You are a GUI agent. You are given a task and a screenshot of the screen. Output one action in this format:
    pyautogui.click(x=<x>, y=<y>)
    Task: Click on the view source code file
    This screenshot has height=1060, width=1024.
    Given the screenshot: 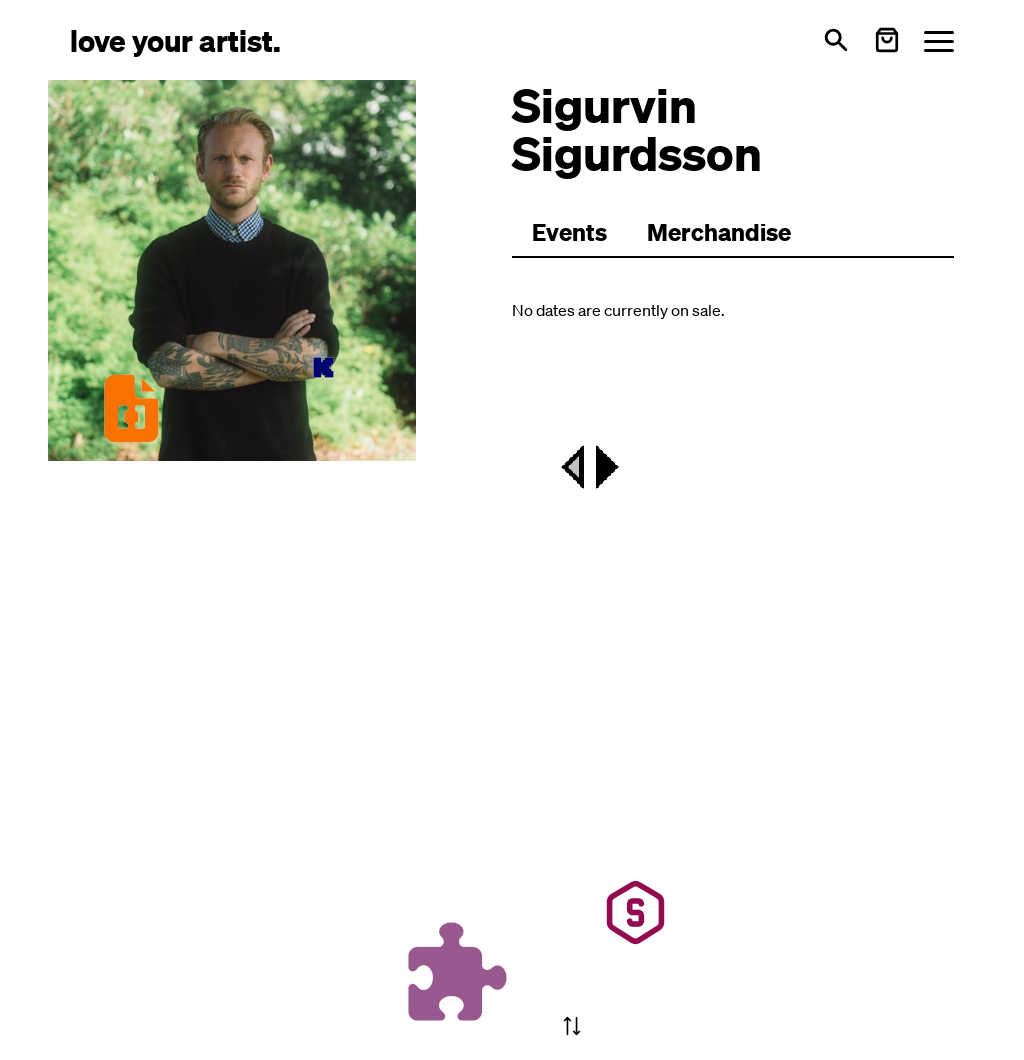 What is the action you would take?
    pyautogui.click(x=131, y=408)
    